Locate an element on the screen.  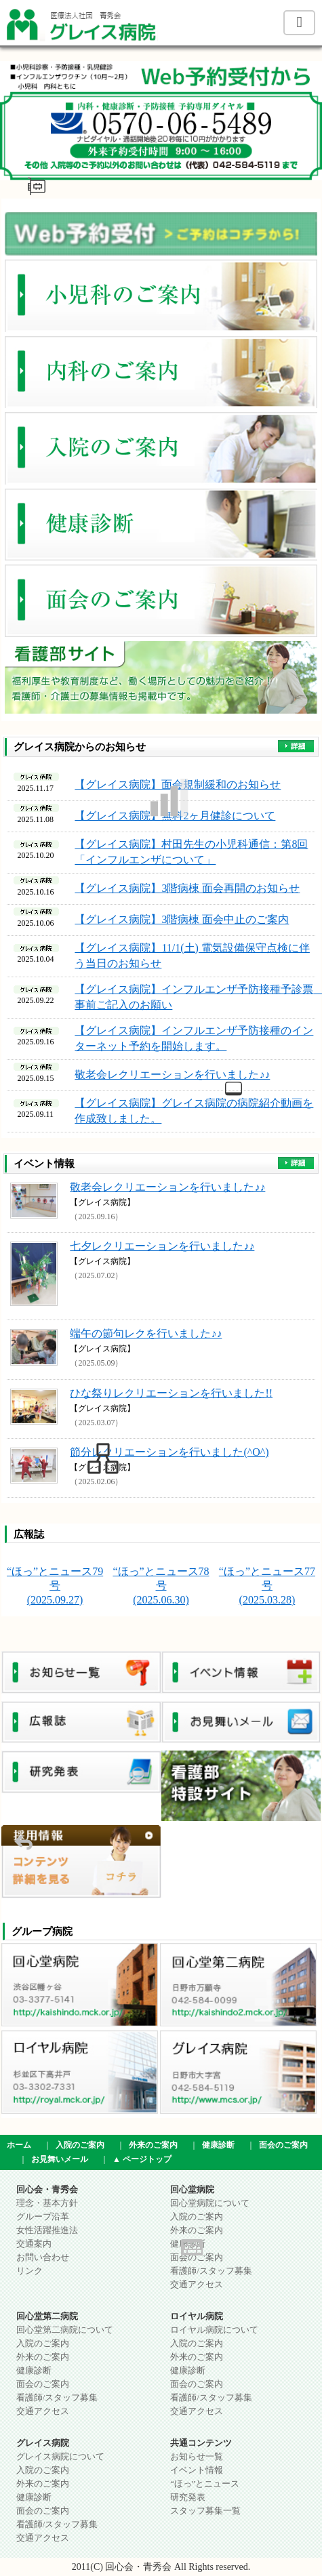
open the photos or gallery app is located at coordinates (233, 1088).